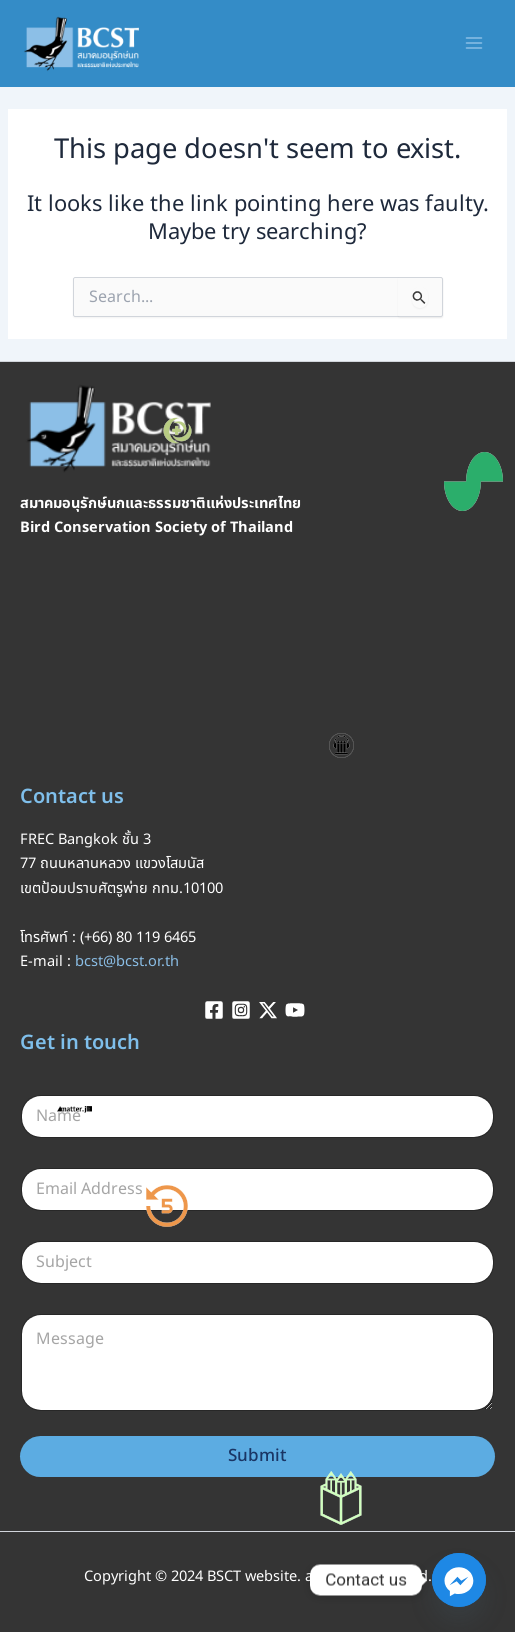 This screenshot has width=515, height=1632. Describe the element at coordinates (473, 481) in the screenshot. I see `open the suno ai music app` at that location.